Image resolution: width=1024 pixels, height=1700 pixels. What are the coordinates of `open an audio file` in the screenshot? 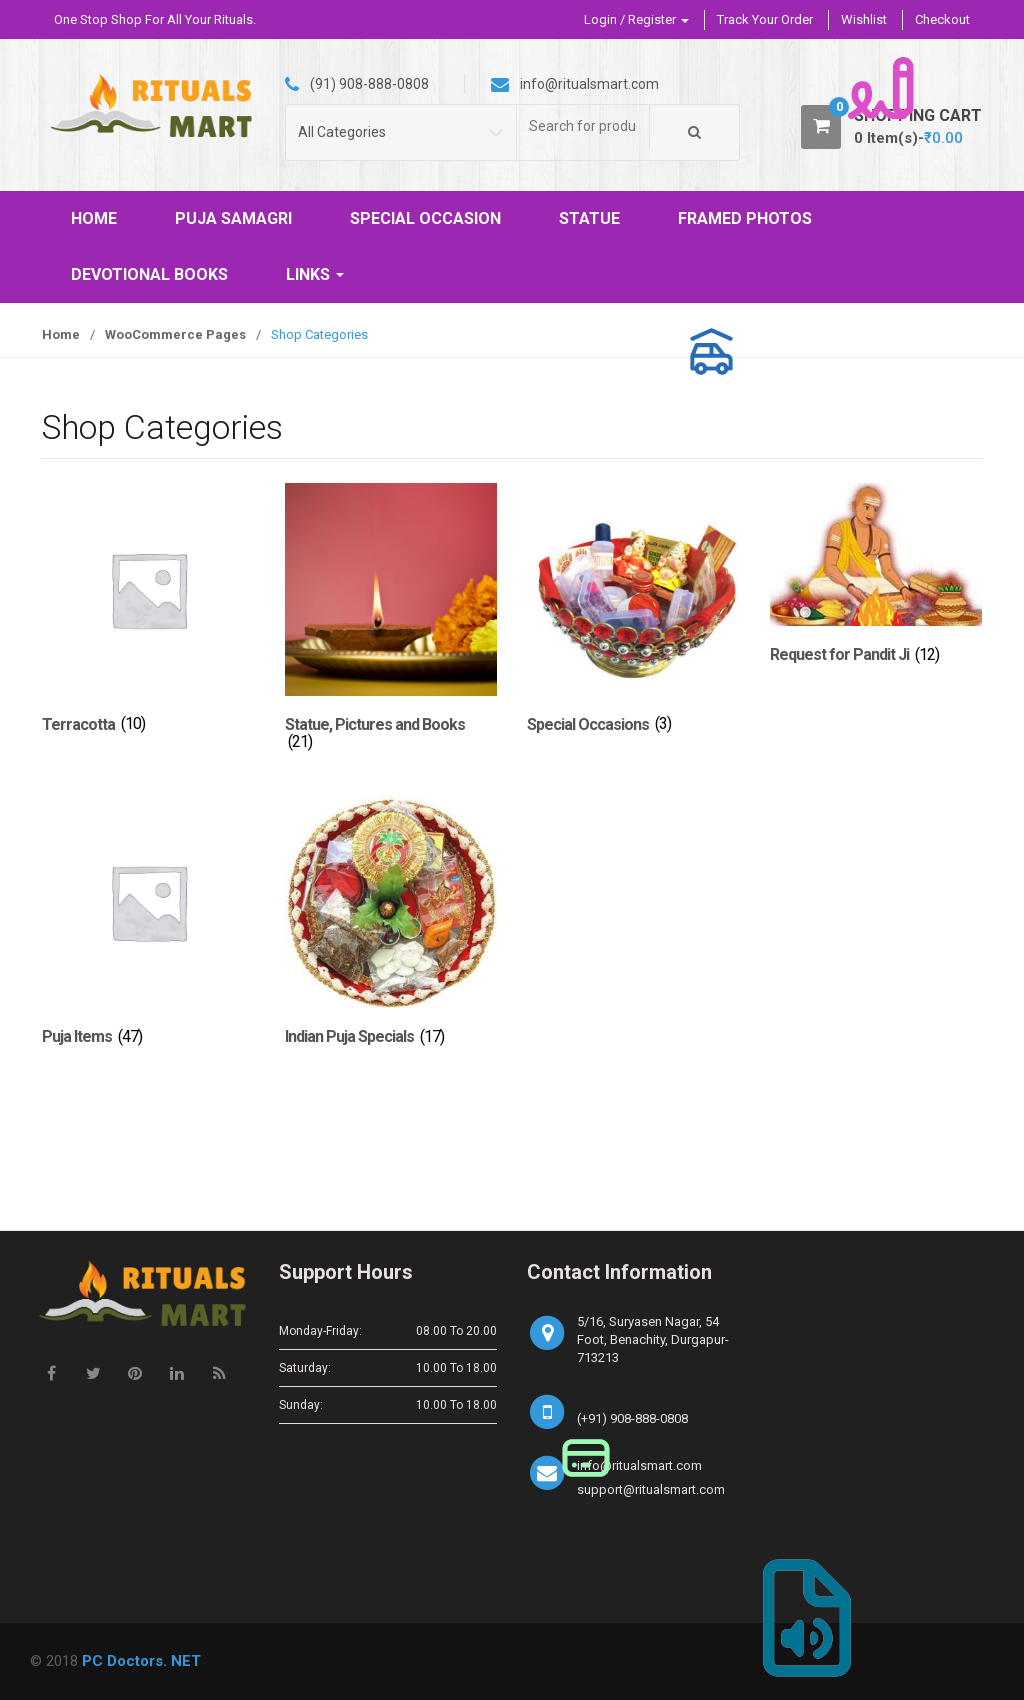 It's located at (807, 1618).